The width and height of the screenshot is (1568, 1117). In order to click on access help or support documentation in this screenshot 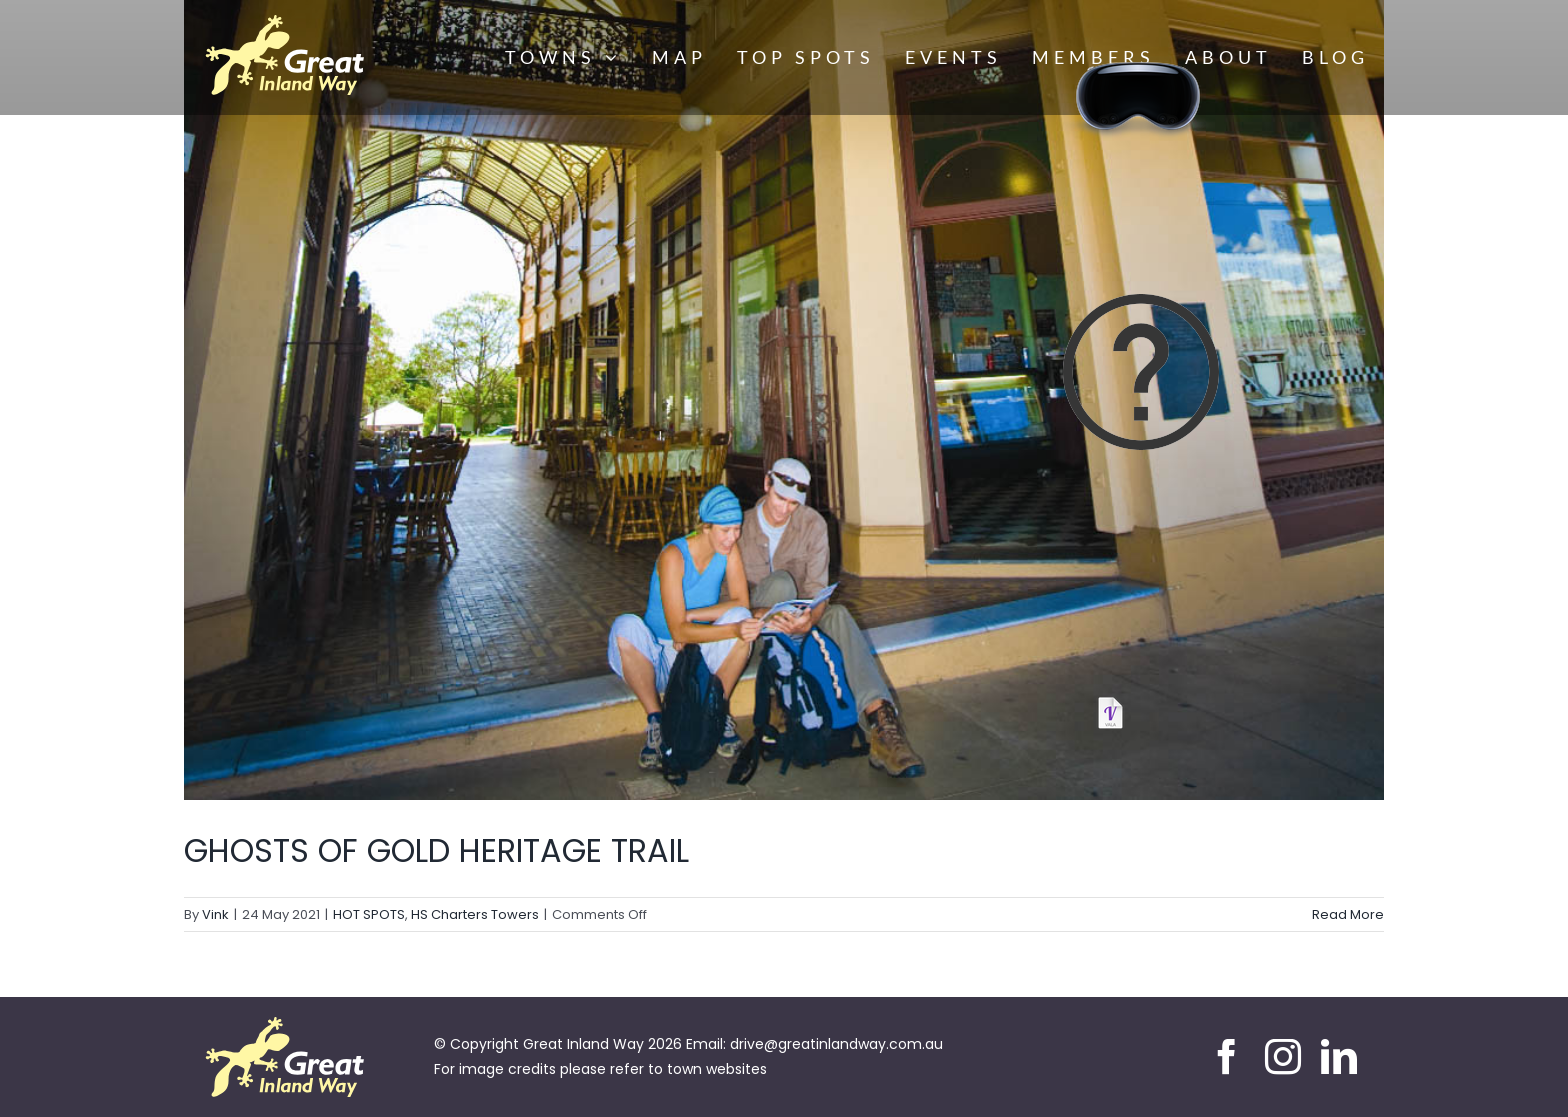, I will do `click(1141, 372)`.